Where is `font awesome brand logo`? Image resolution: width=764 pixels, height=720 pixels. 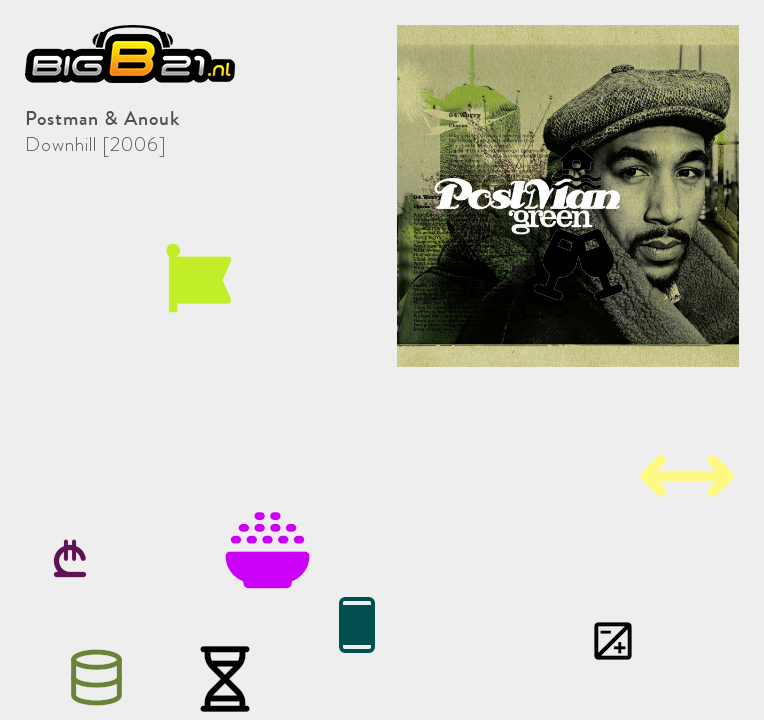
font awesome brand logo is located at coordinates (199, 278).